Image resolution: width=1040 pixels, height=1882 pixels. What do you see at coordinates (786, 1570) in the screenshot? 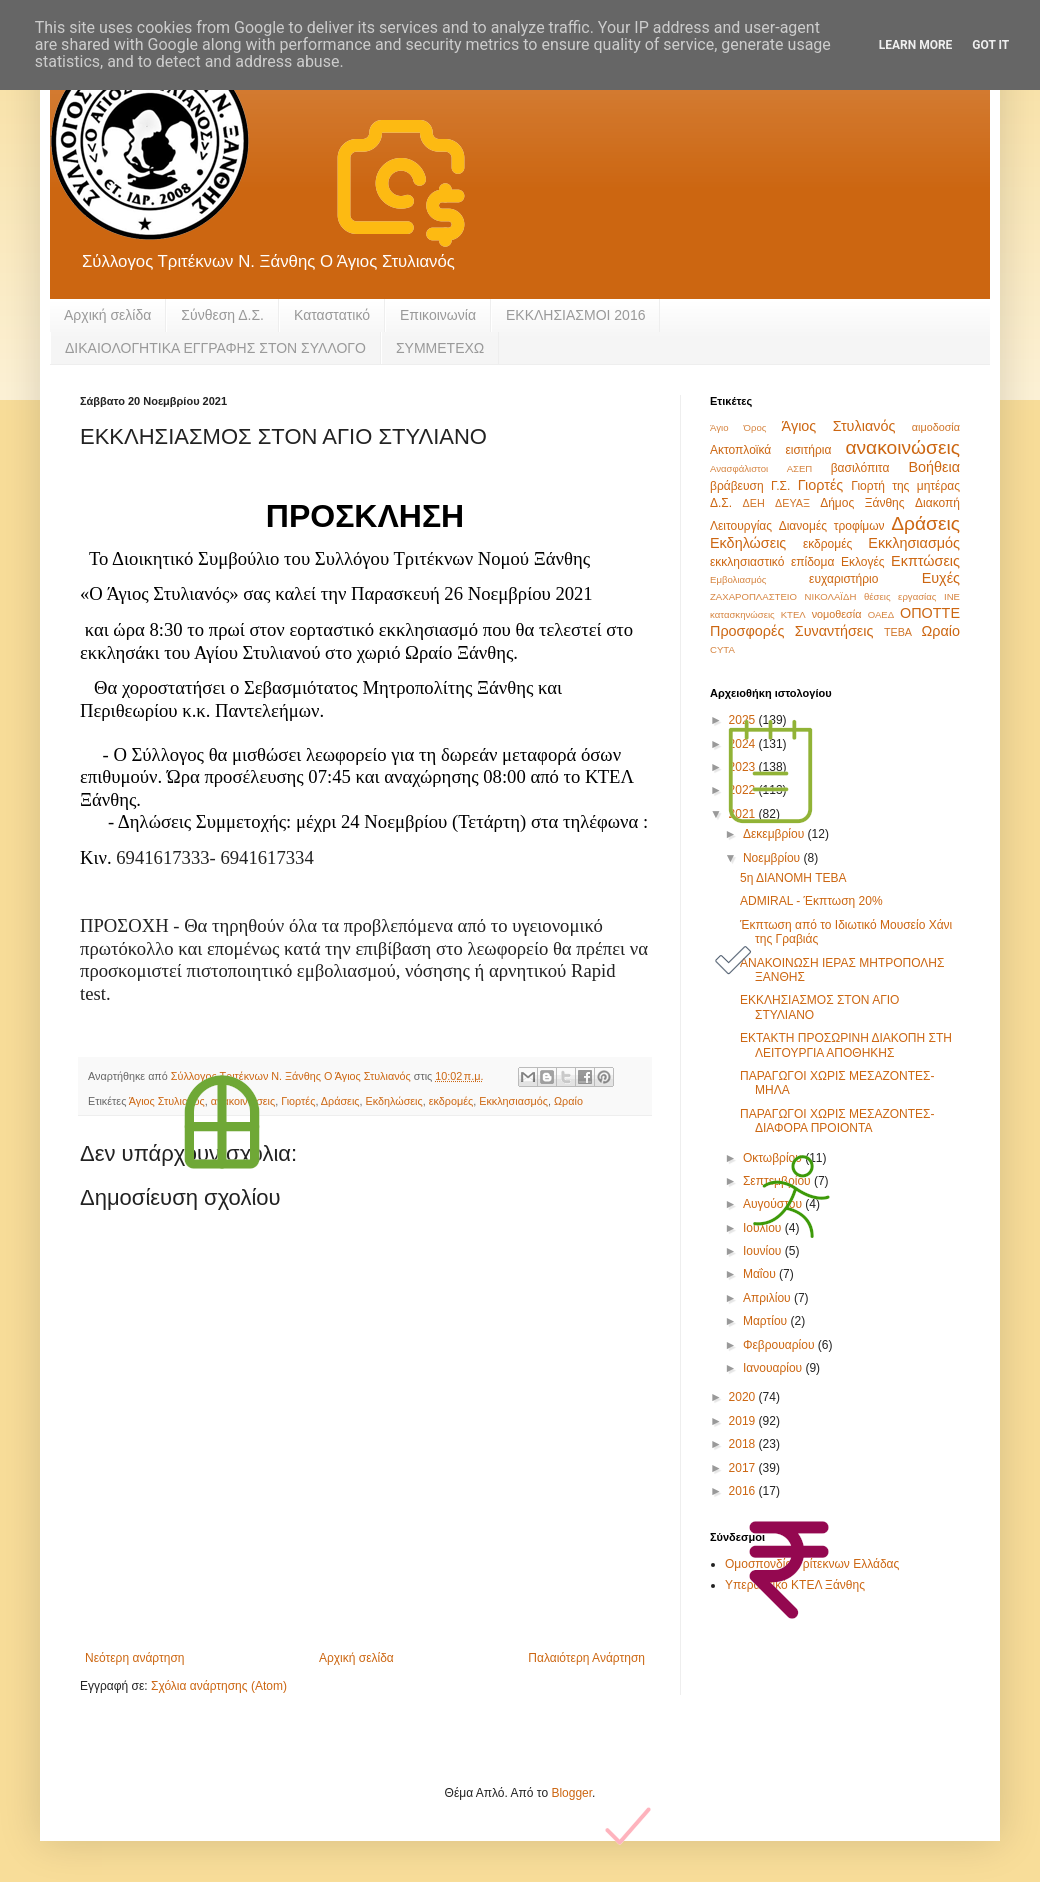
I see `indicates price or payment in Indian rupees` at bounding box center [786, 1570].